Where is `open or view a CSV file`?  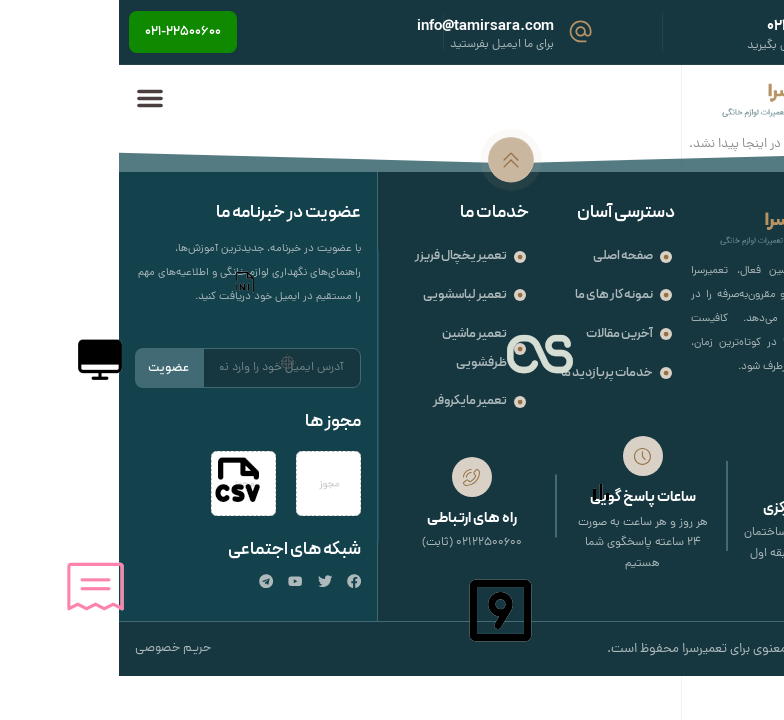
open or view a CSV file is located at coordinates (238, 481).